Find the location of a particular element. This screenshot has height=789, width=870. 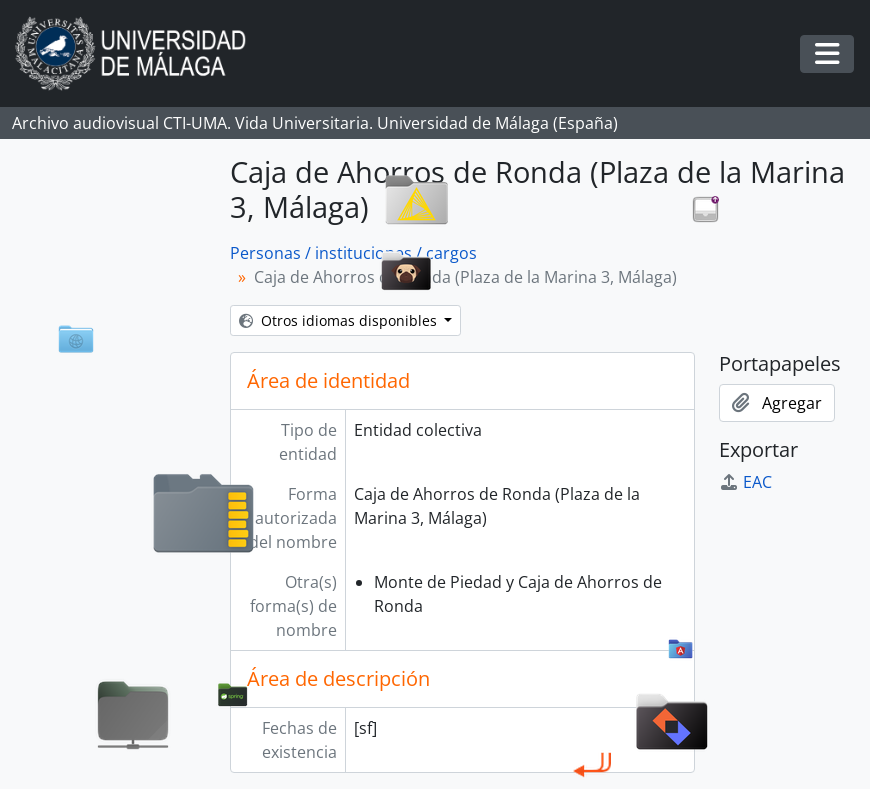

folder containing HTML or web-related files is located at coordinates (76, 339).